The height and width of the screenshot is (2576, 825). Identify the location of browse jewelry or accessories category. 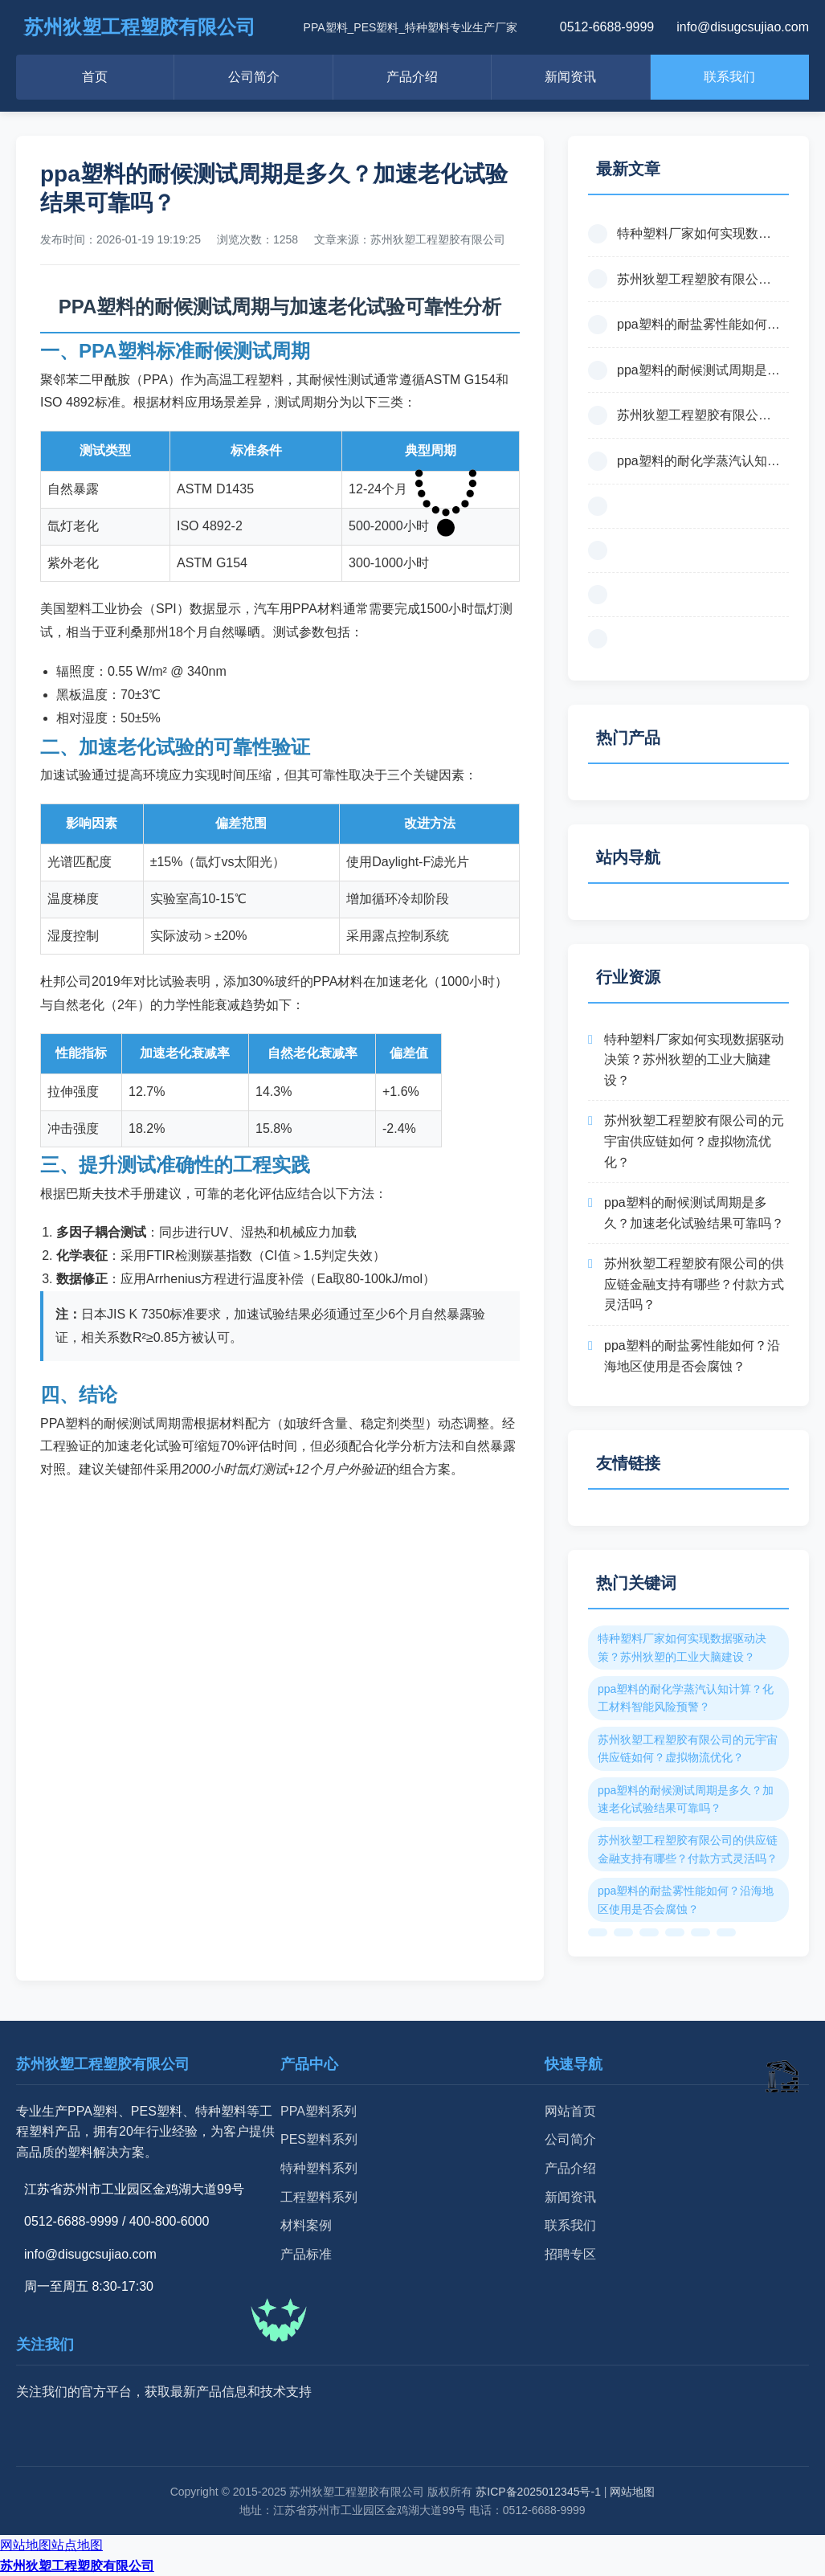
(446, 503).